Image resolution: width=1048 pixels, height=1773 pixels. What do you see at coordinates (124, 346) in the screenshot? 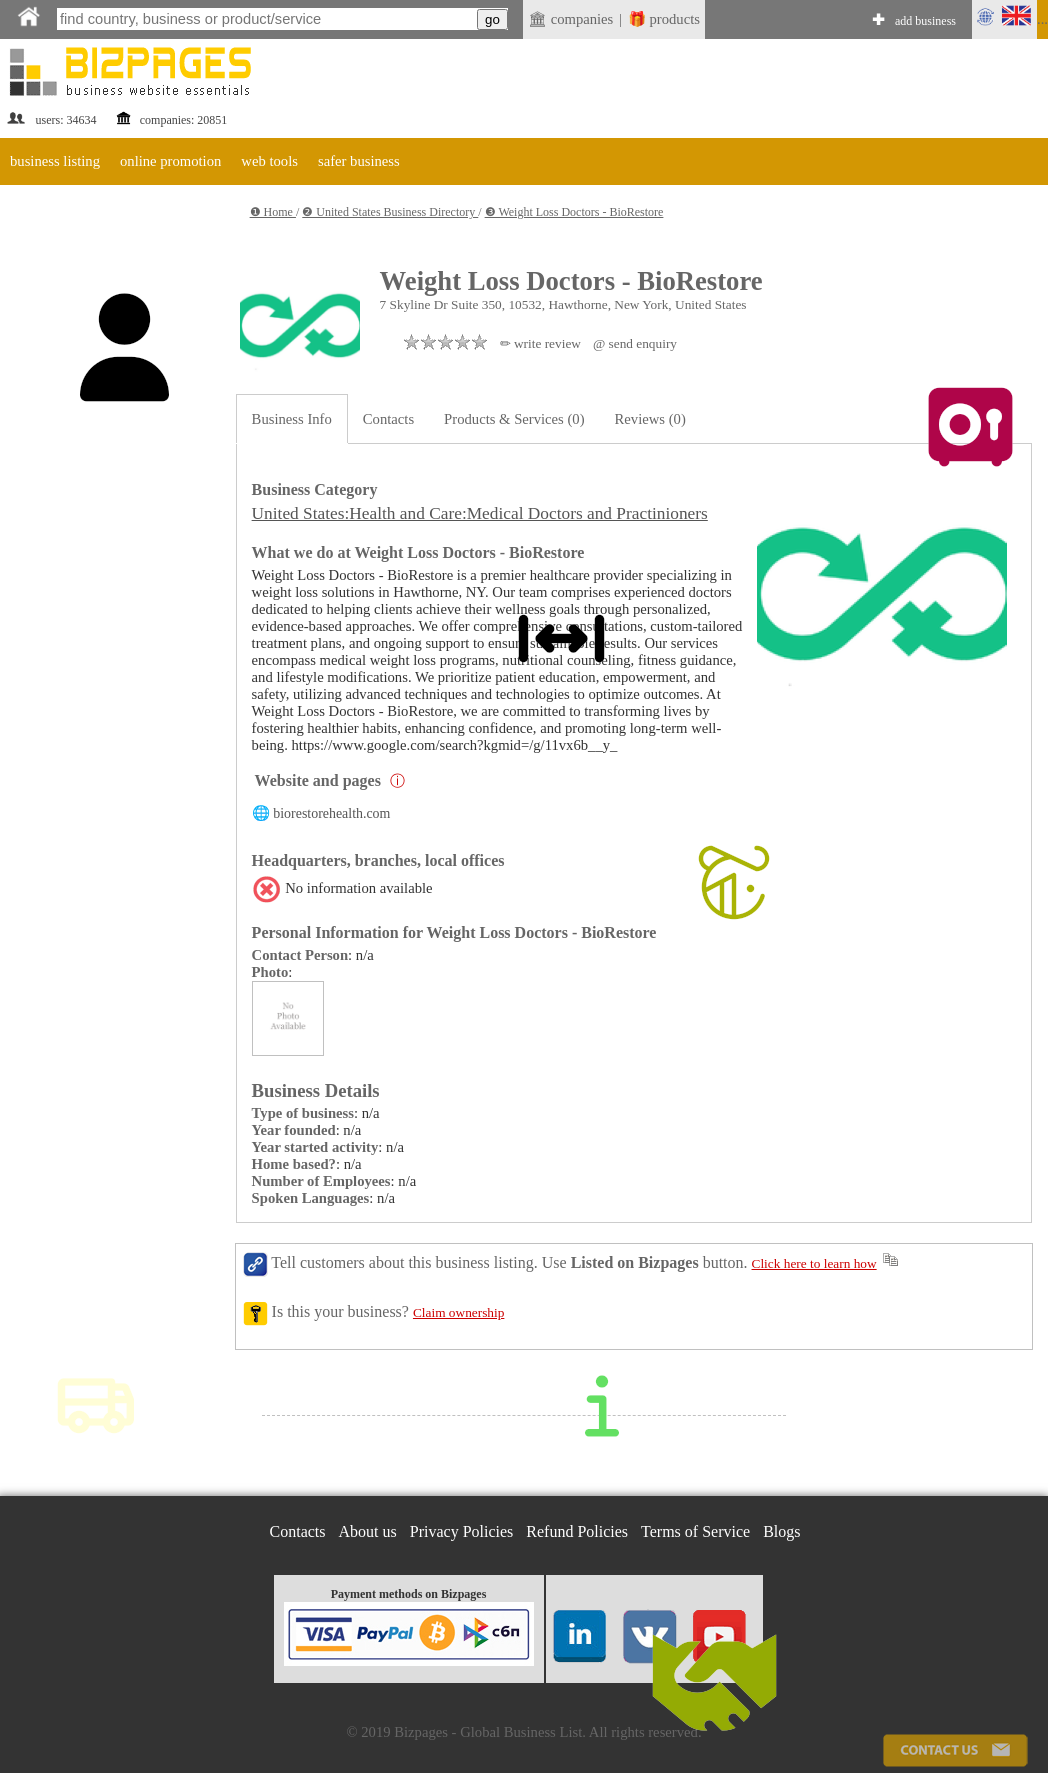
I see `view your profile` at bounding box center [124, 346].